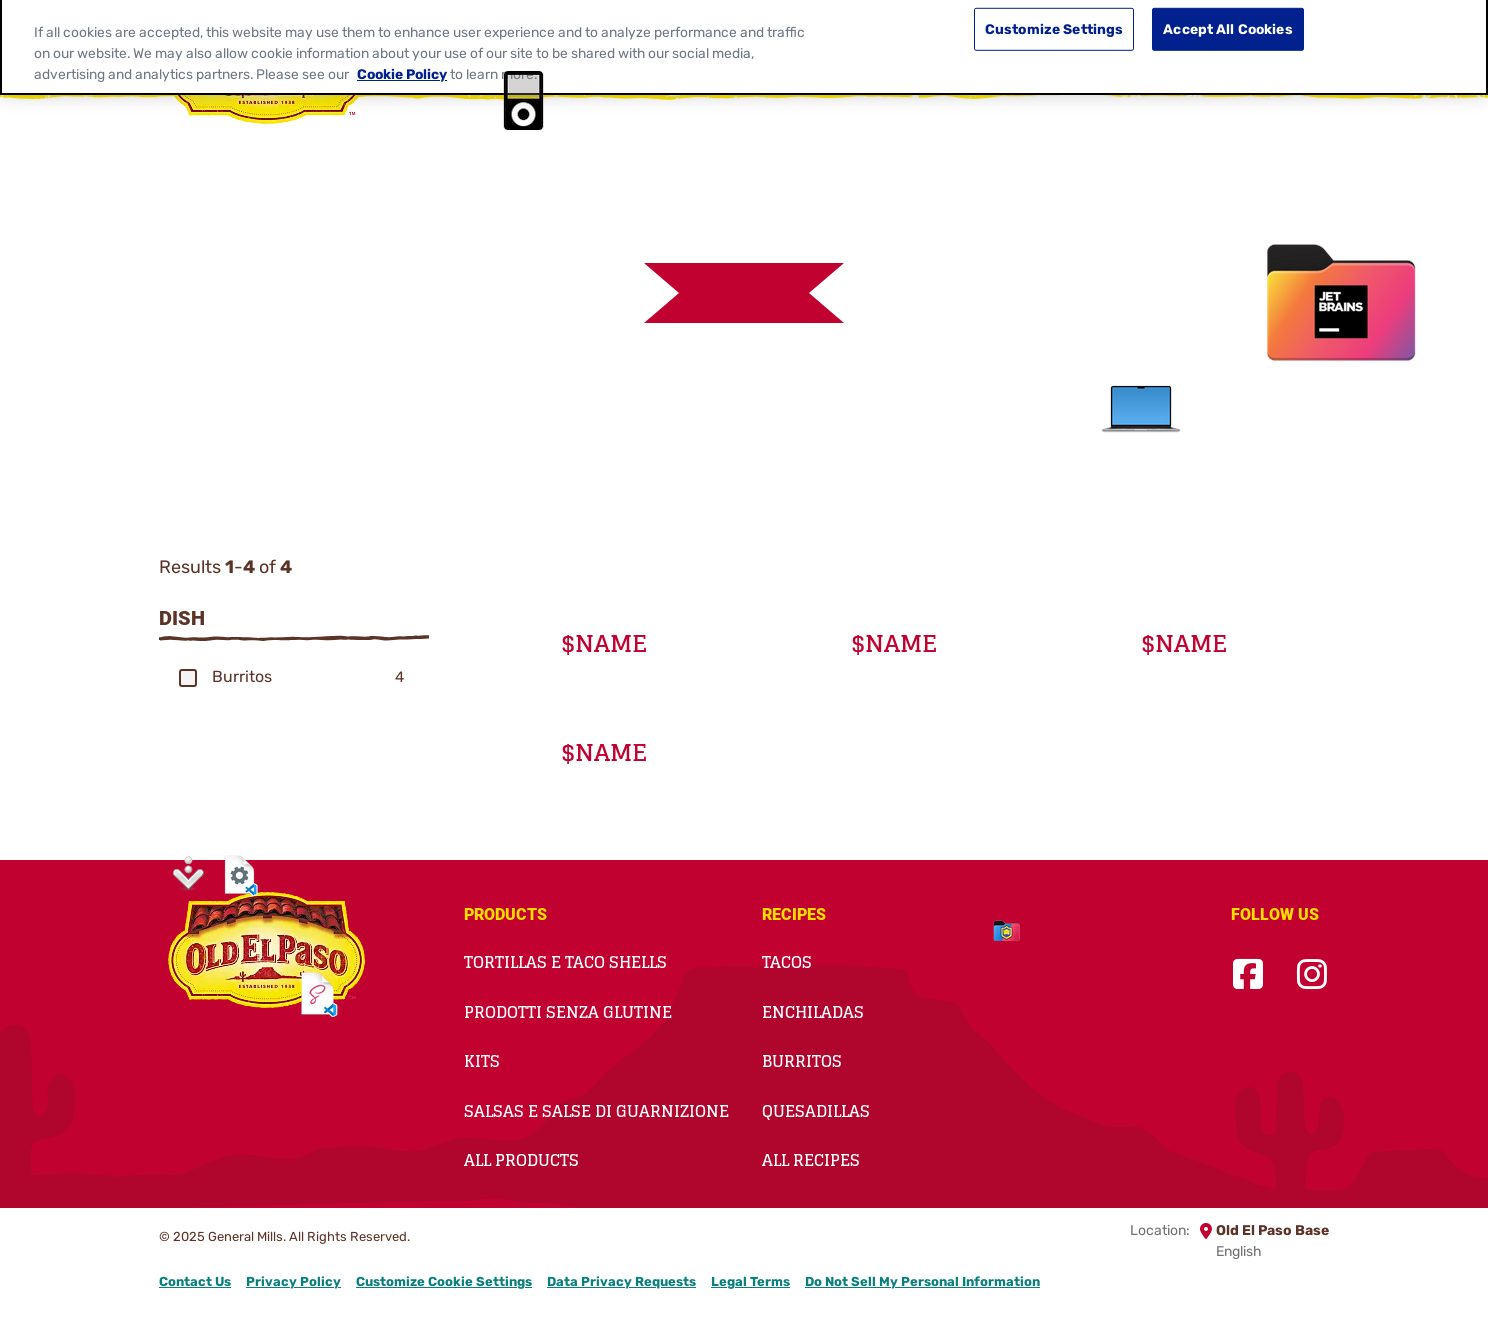  I want to click on open clash royale game files folder, so click(1006, 931).